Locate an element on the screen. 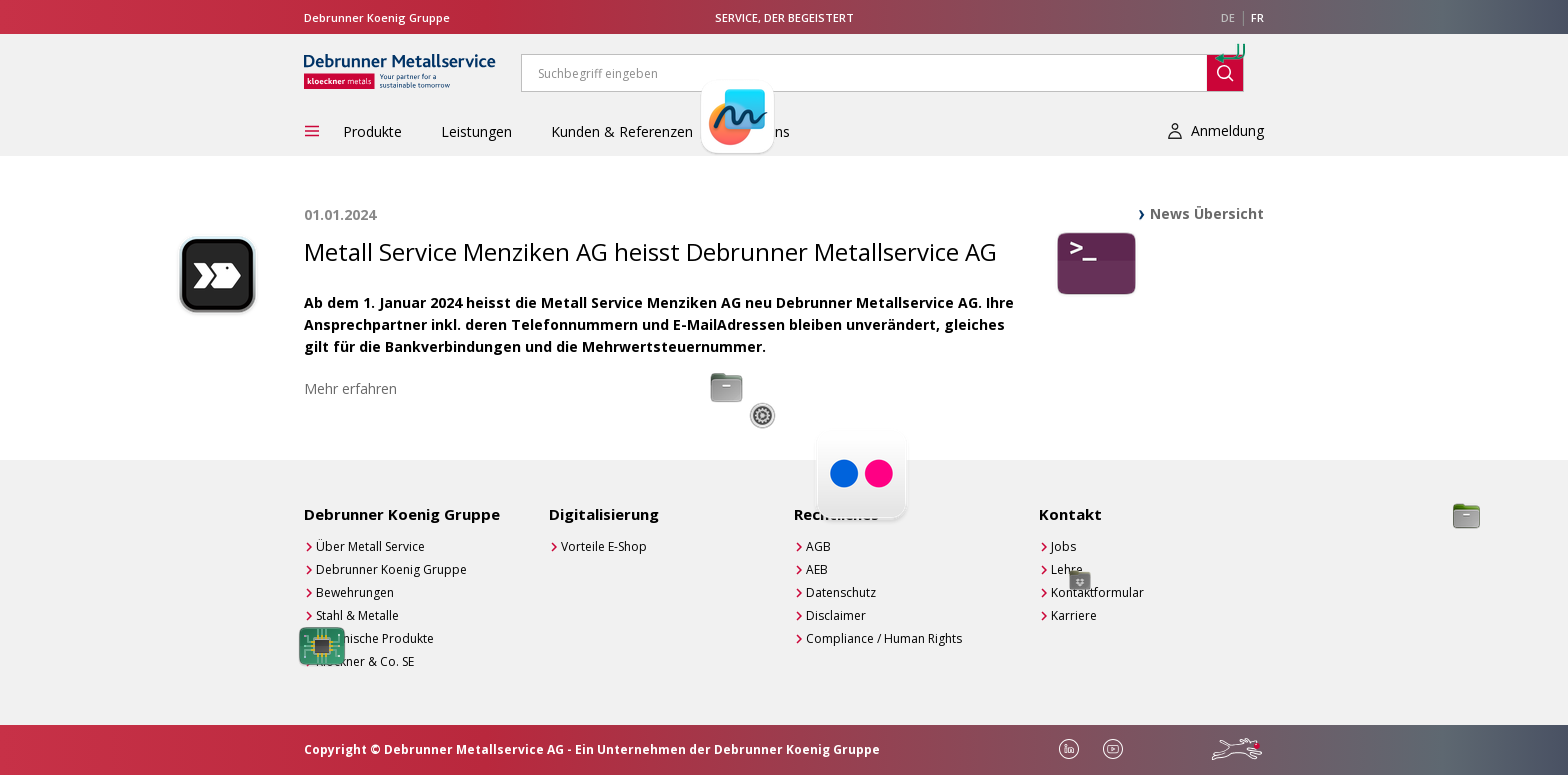  open fish shell terminal application is located at coordinates (217, 274).